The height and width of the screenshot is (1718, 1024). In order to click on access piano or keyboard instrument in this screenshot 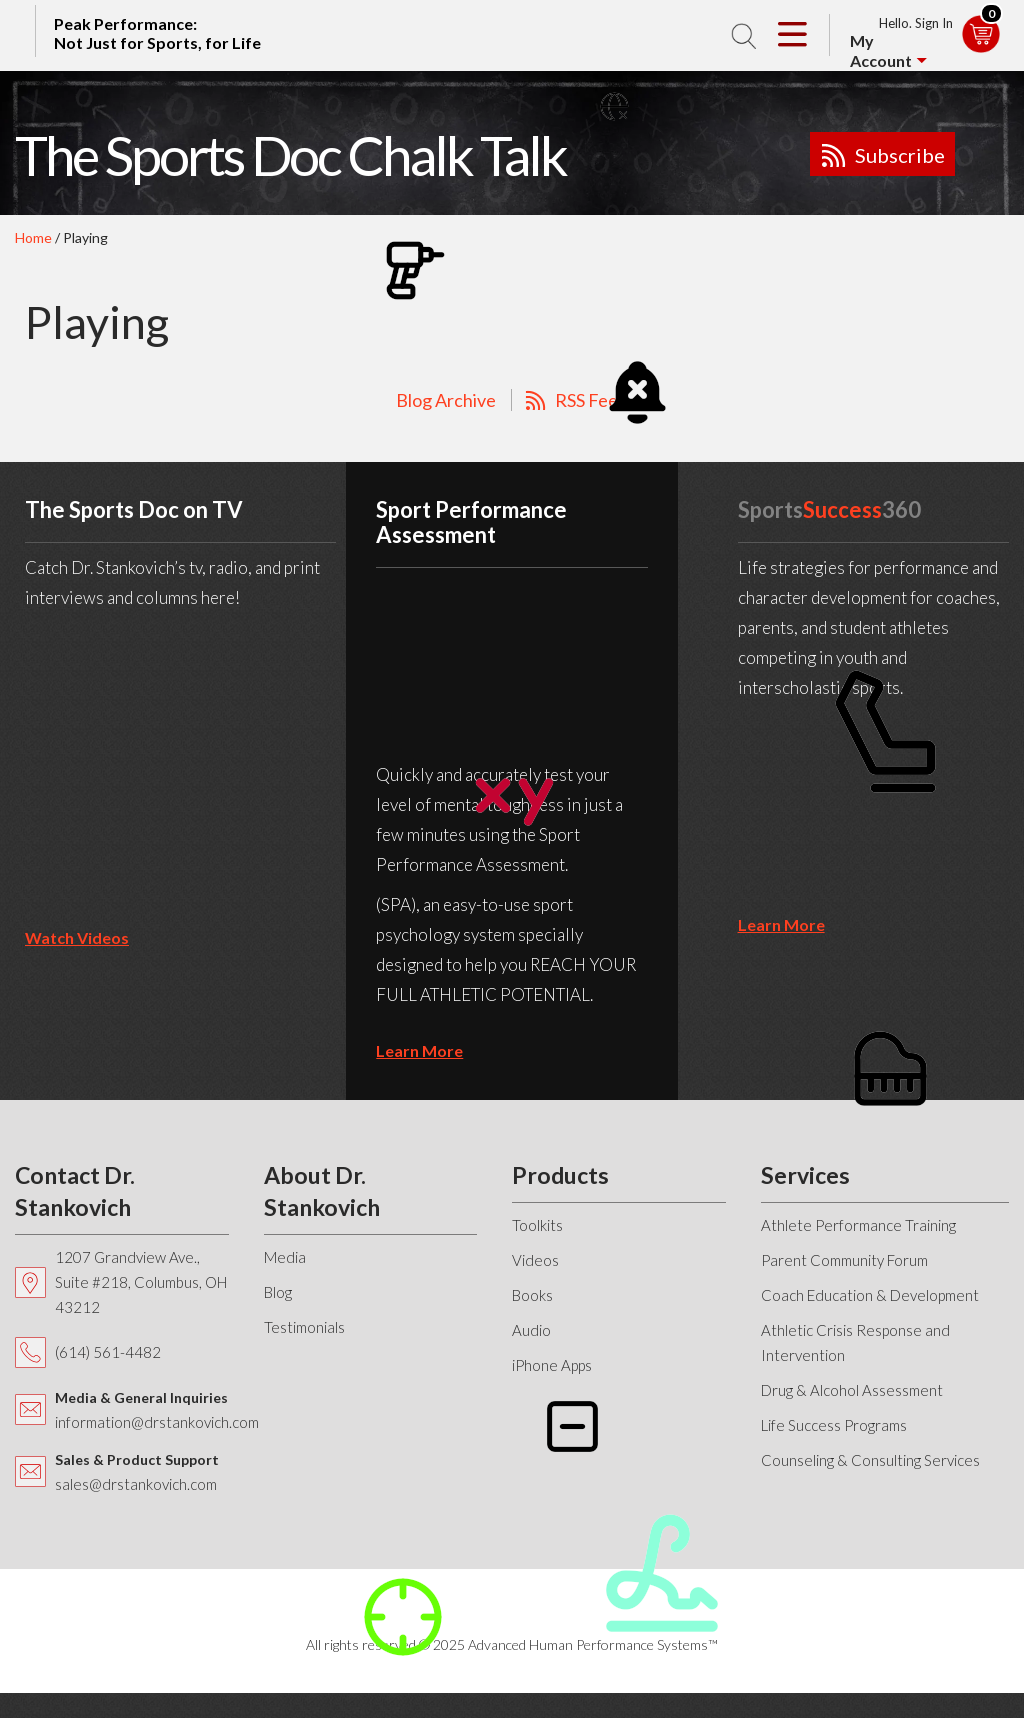, I will do `click(890, 1069)`.